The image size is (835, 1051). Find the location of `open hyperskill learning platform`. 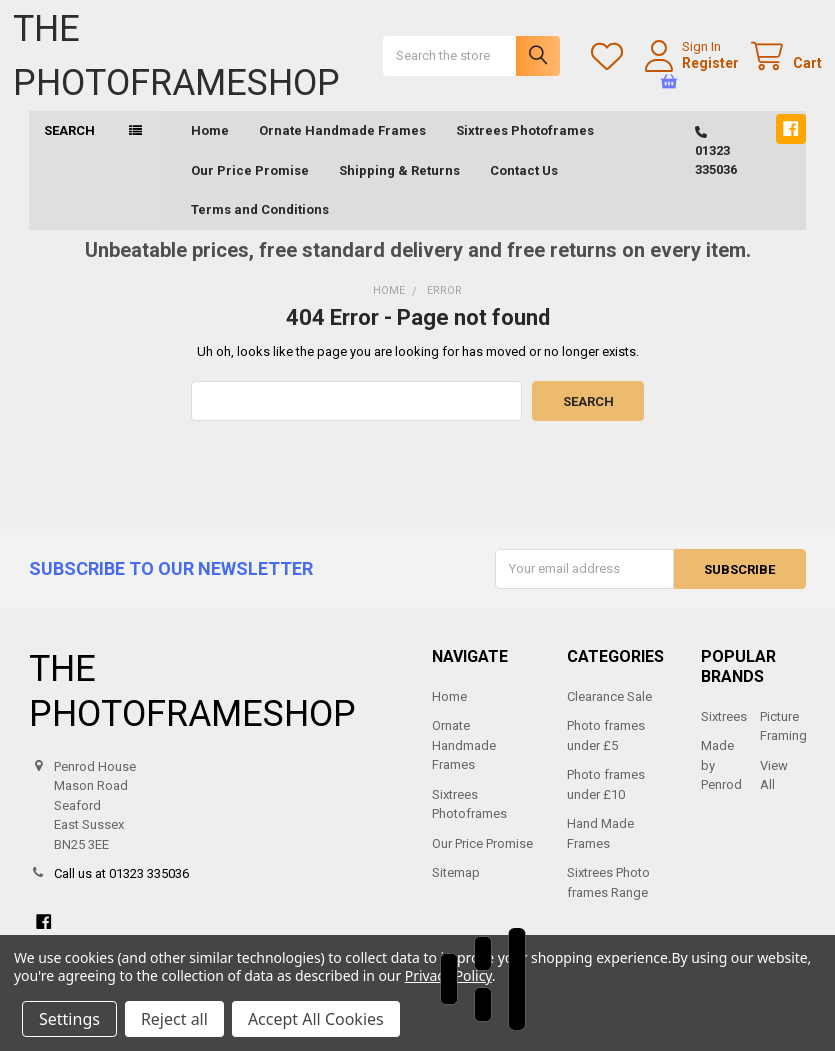

open hyperskill learning platform is located at coordinates (483, 979).